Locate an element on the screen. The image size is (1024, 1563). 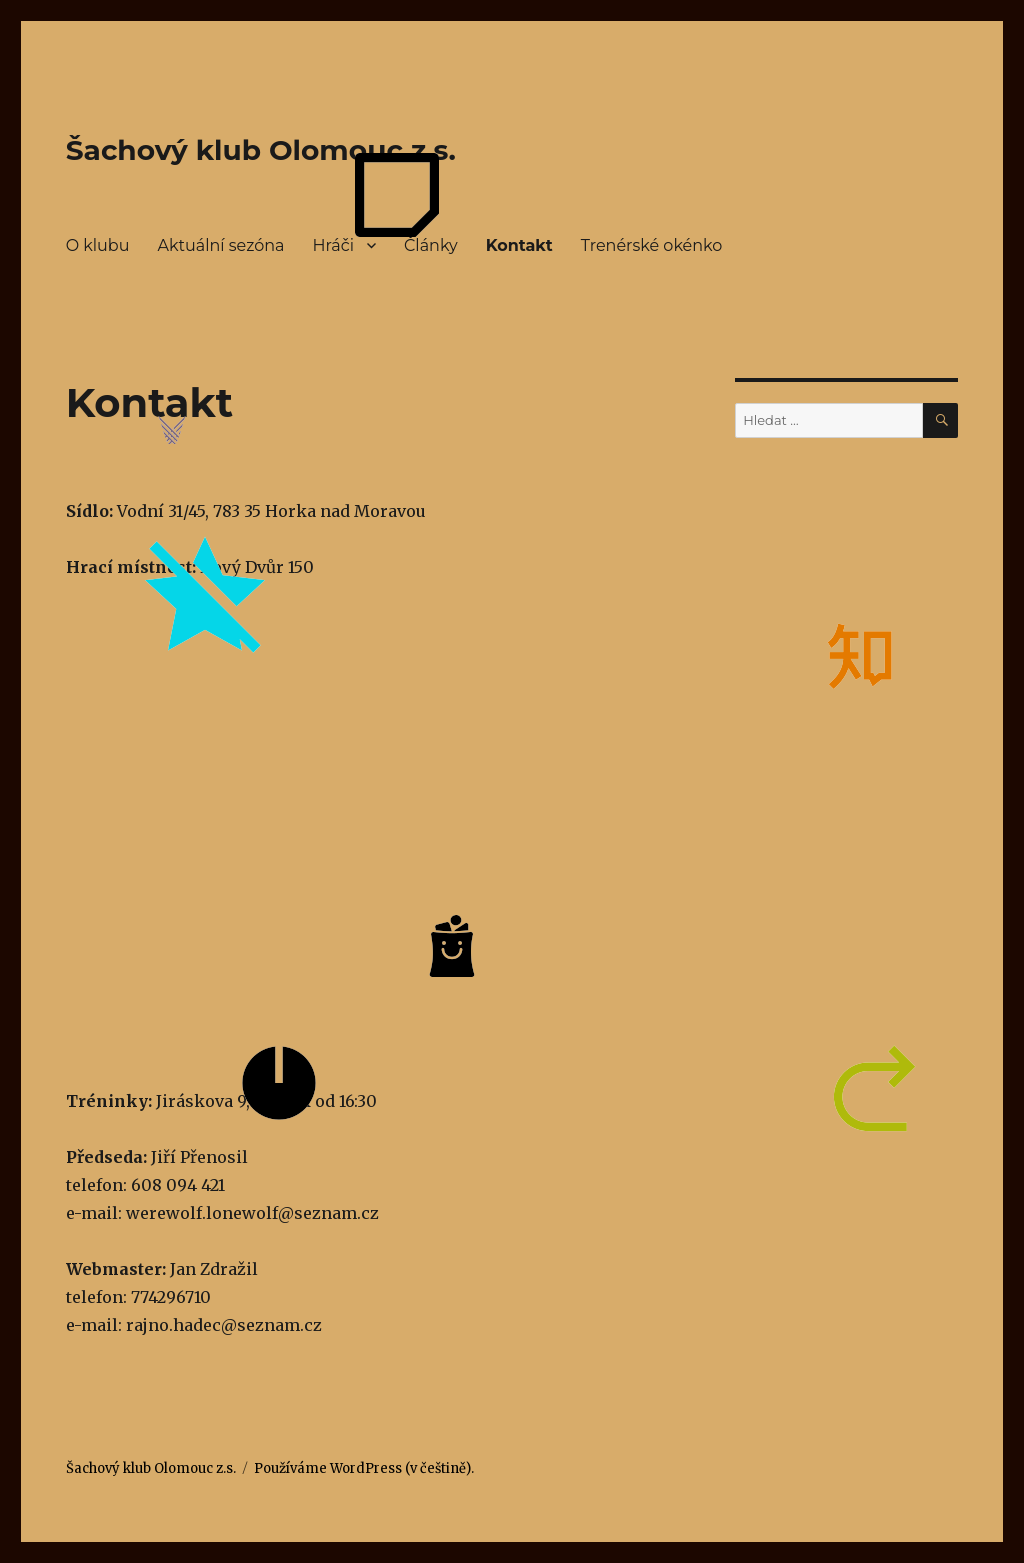
disable or turn off favorites is located at coordinates (205, 597).